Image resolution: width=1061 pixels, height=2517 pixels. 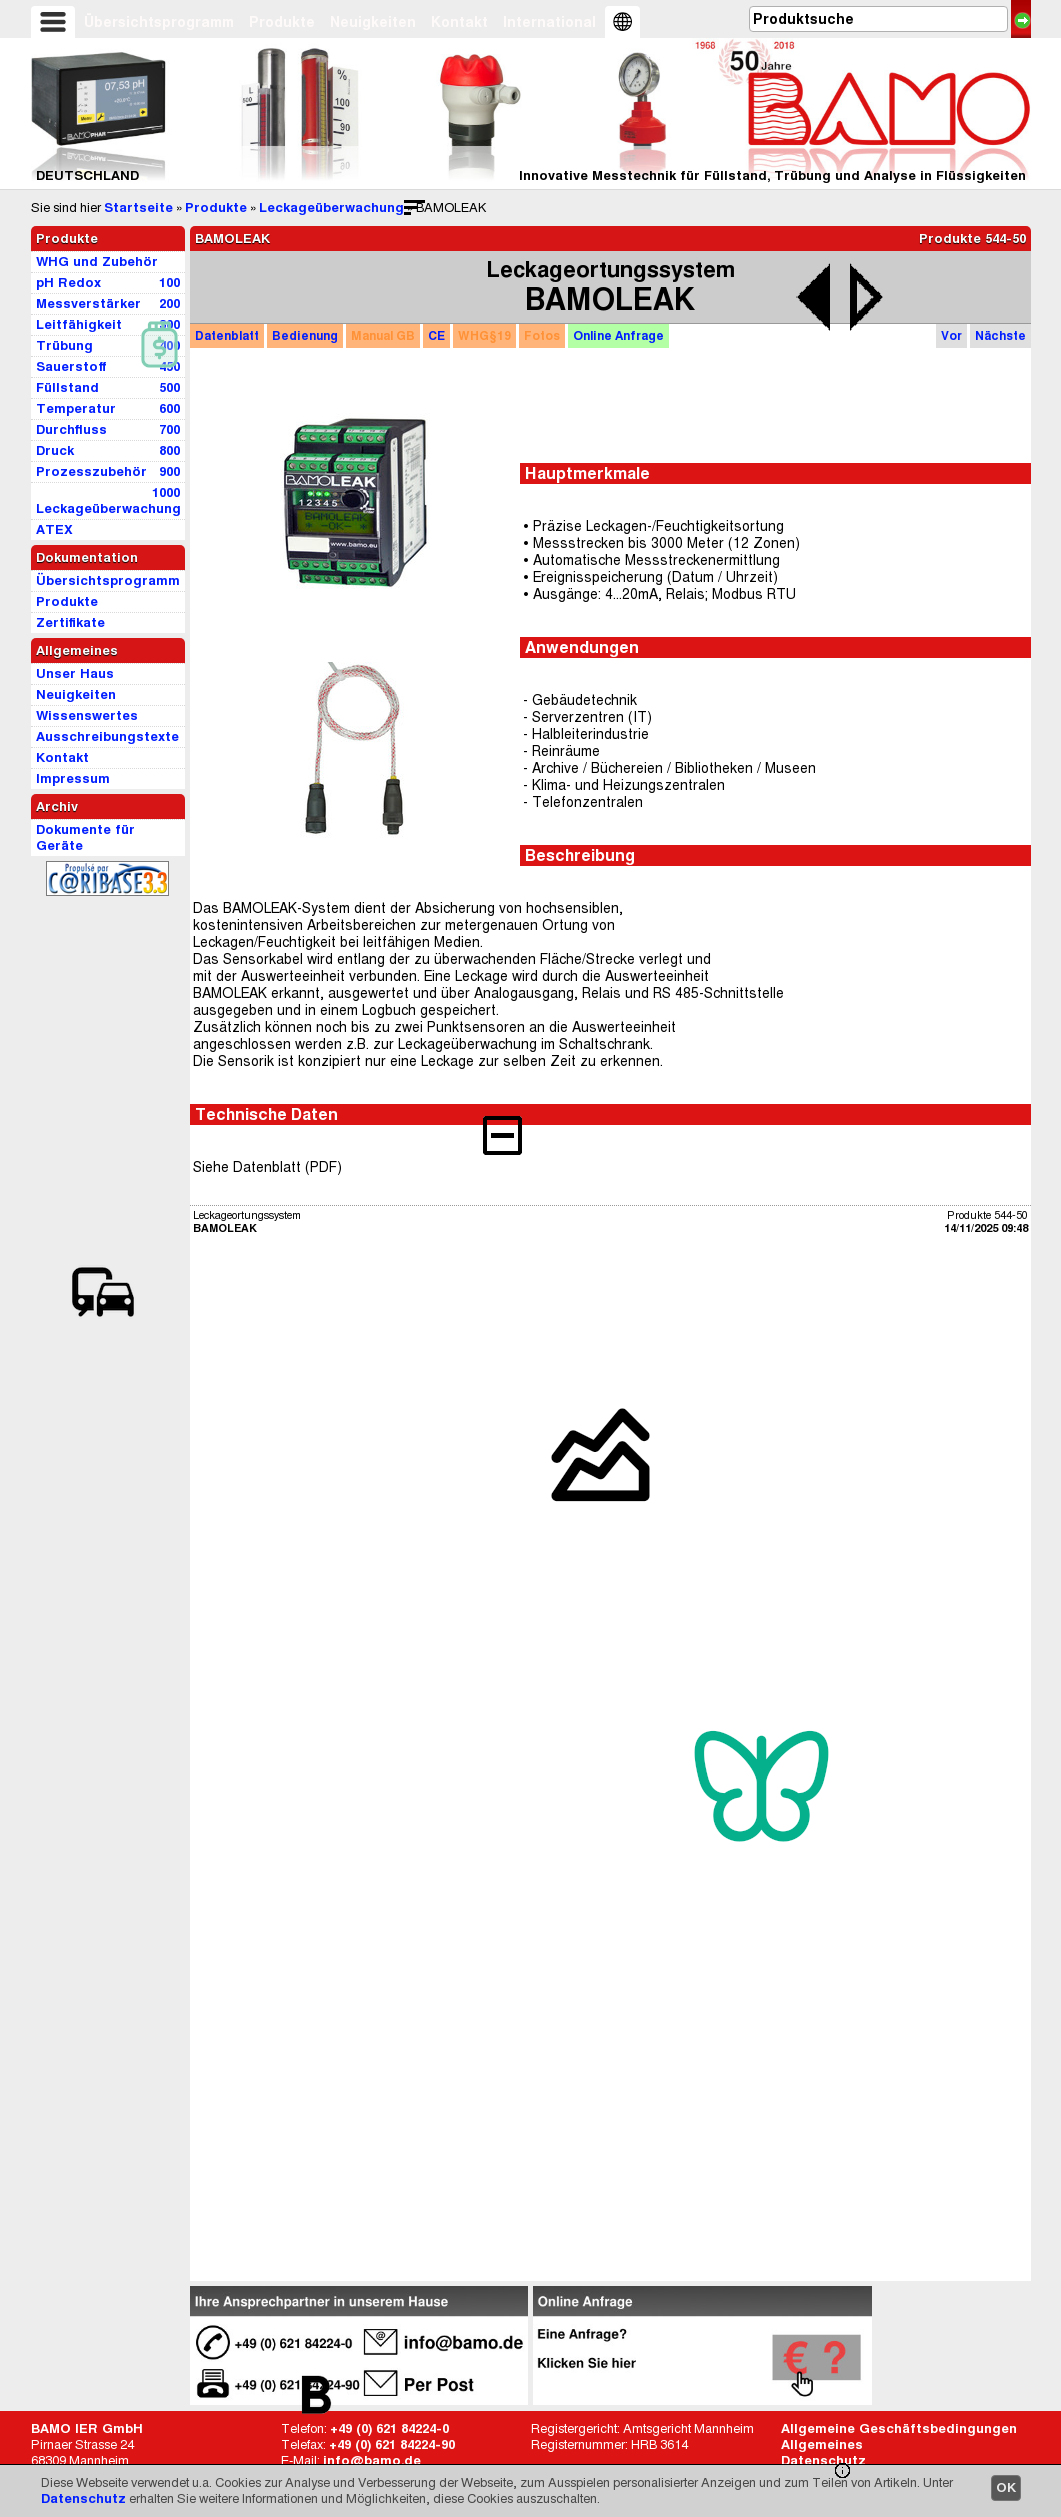 I want to click on view commute options, so click(x=103, y=1292).